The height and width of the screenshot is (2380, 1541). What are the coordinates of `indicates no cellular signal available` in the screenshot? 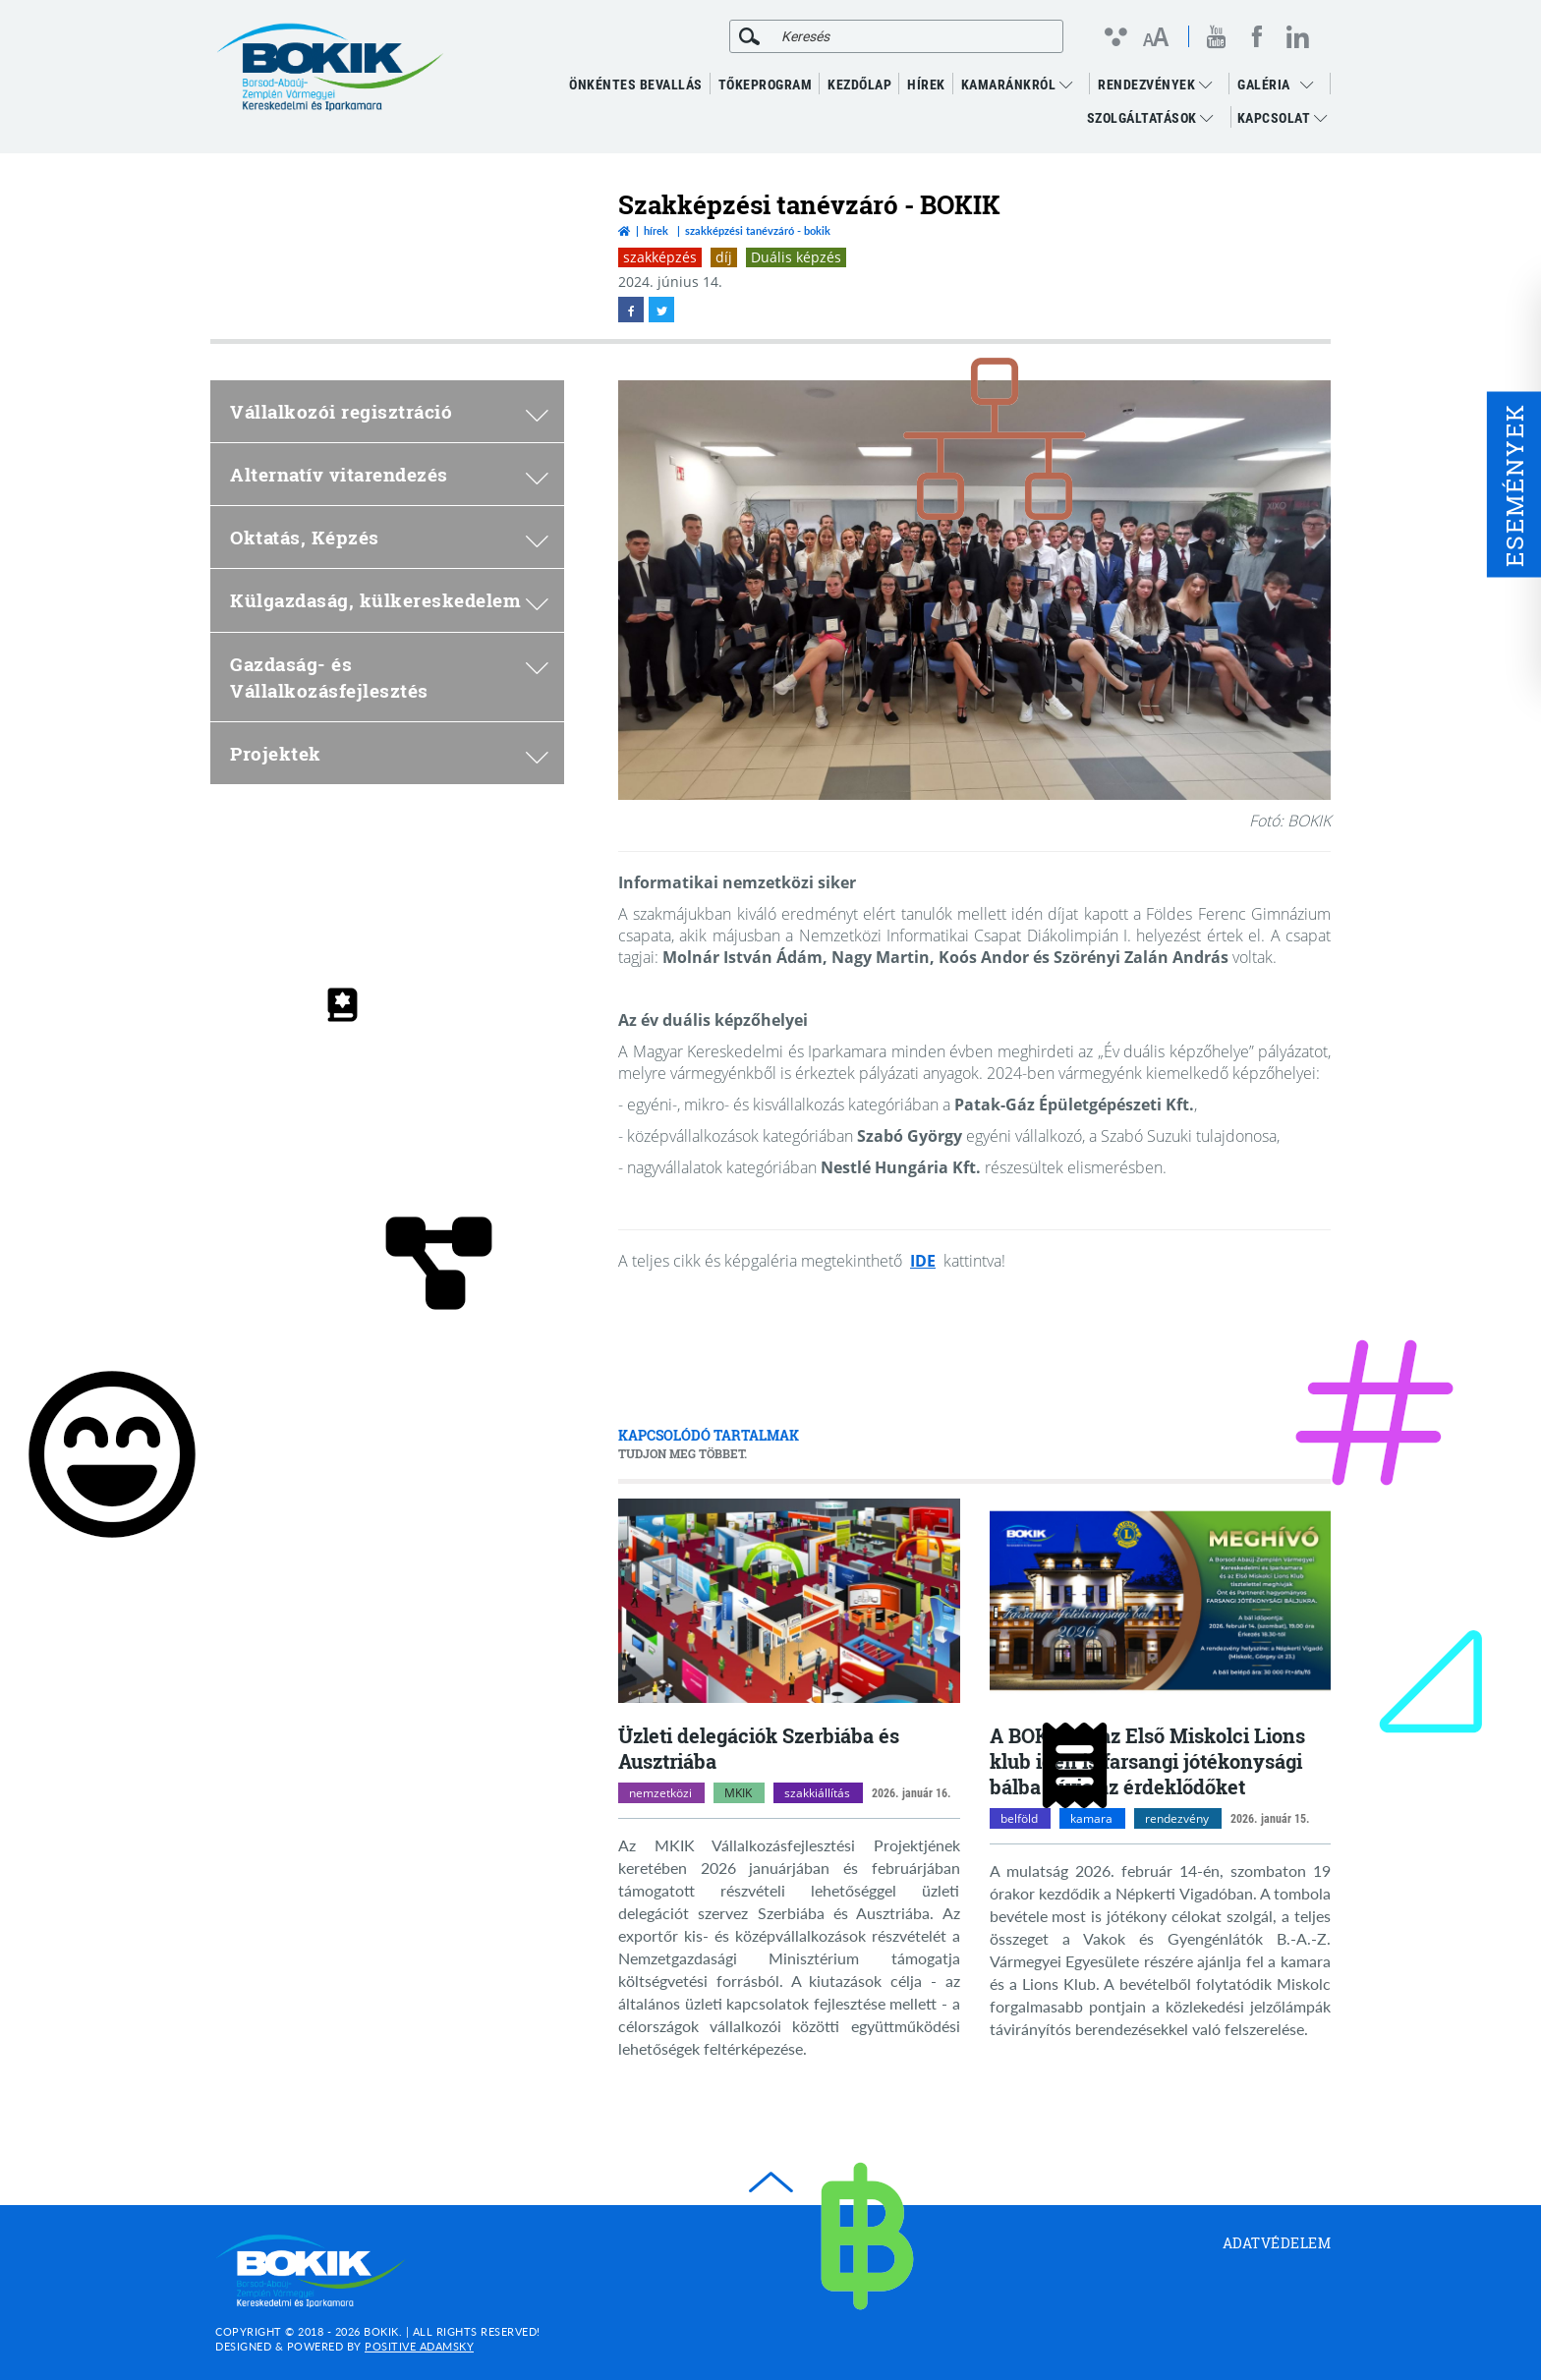 It's located at (1439, 1685).